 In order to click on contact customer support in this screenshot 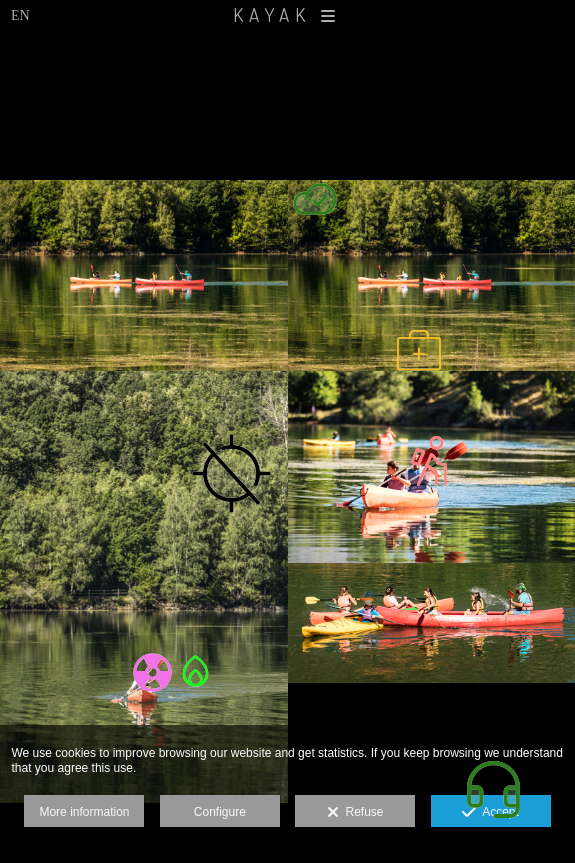, I will do `click(493, 787)`.